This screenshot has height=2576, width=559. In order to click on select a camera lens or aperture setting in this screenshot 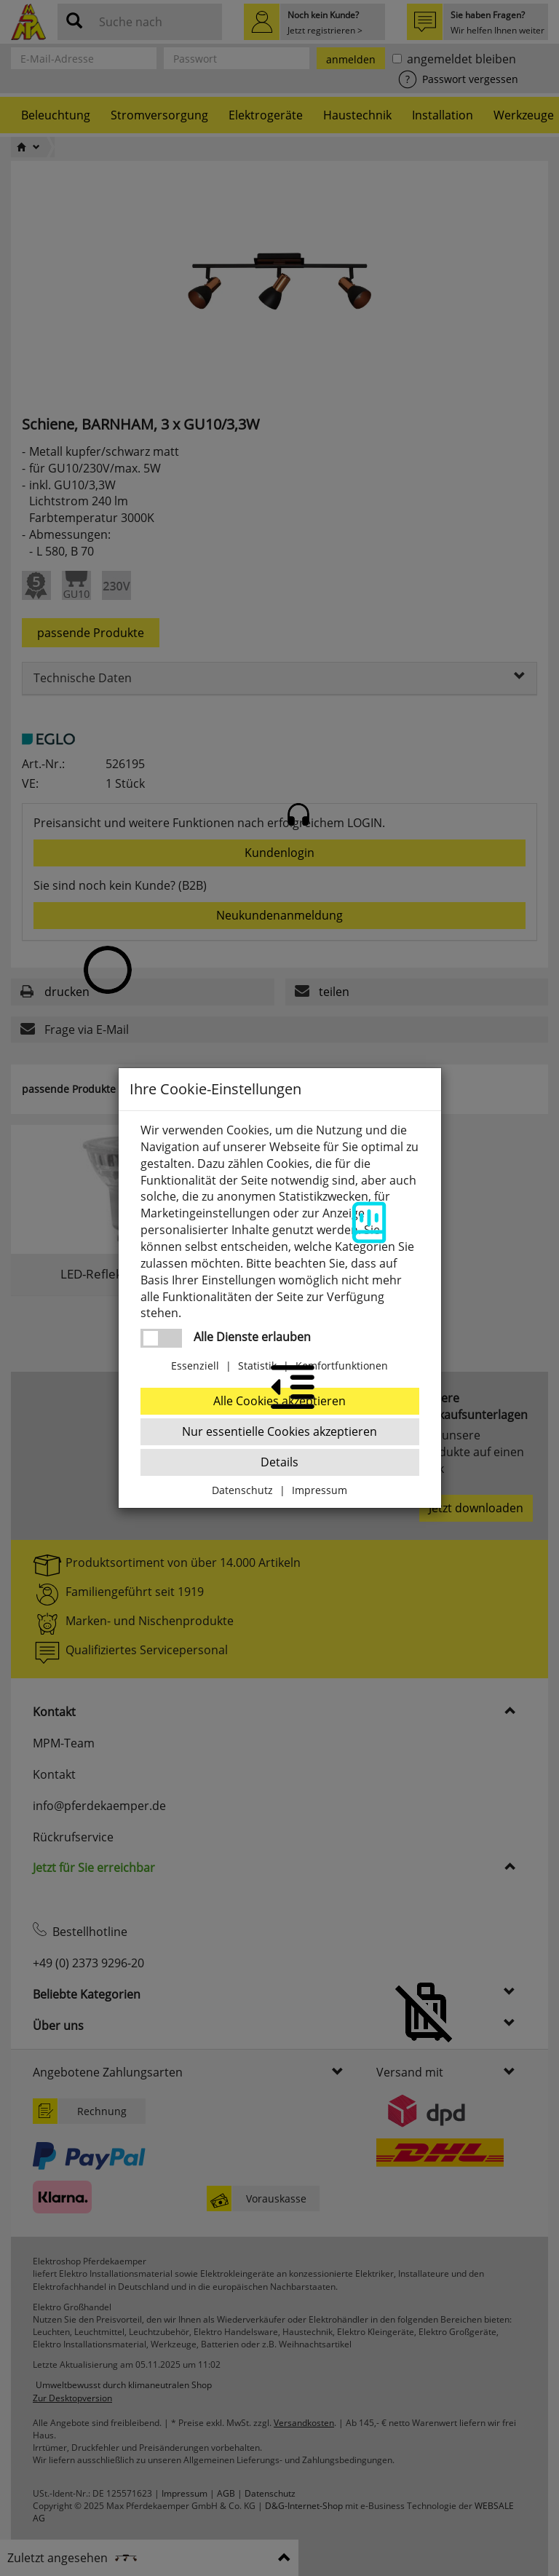, I will do `click(108, 970)`.